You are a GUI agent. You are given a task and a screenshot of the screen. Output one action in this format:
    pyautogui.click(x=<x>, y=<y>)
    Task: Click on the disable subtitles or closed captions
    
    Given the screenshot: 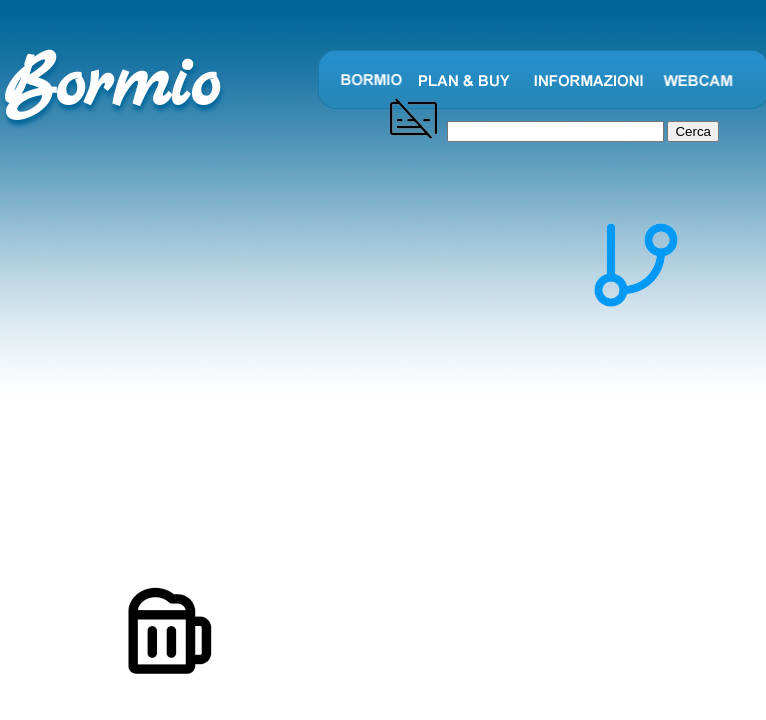 What is the action you would take?
    pyautogui.click(x=413, y=118)
    